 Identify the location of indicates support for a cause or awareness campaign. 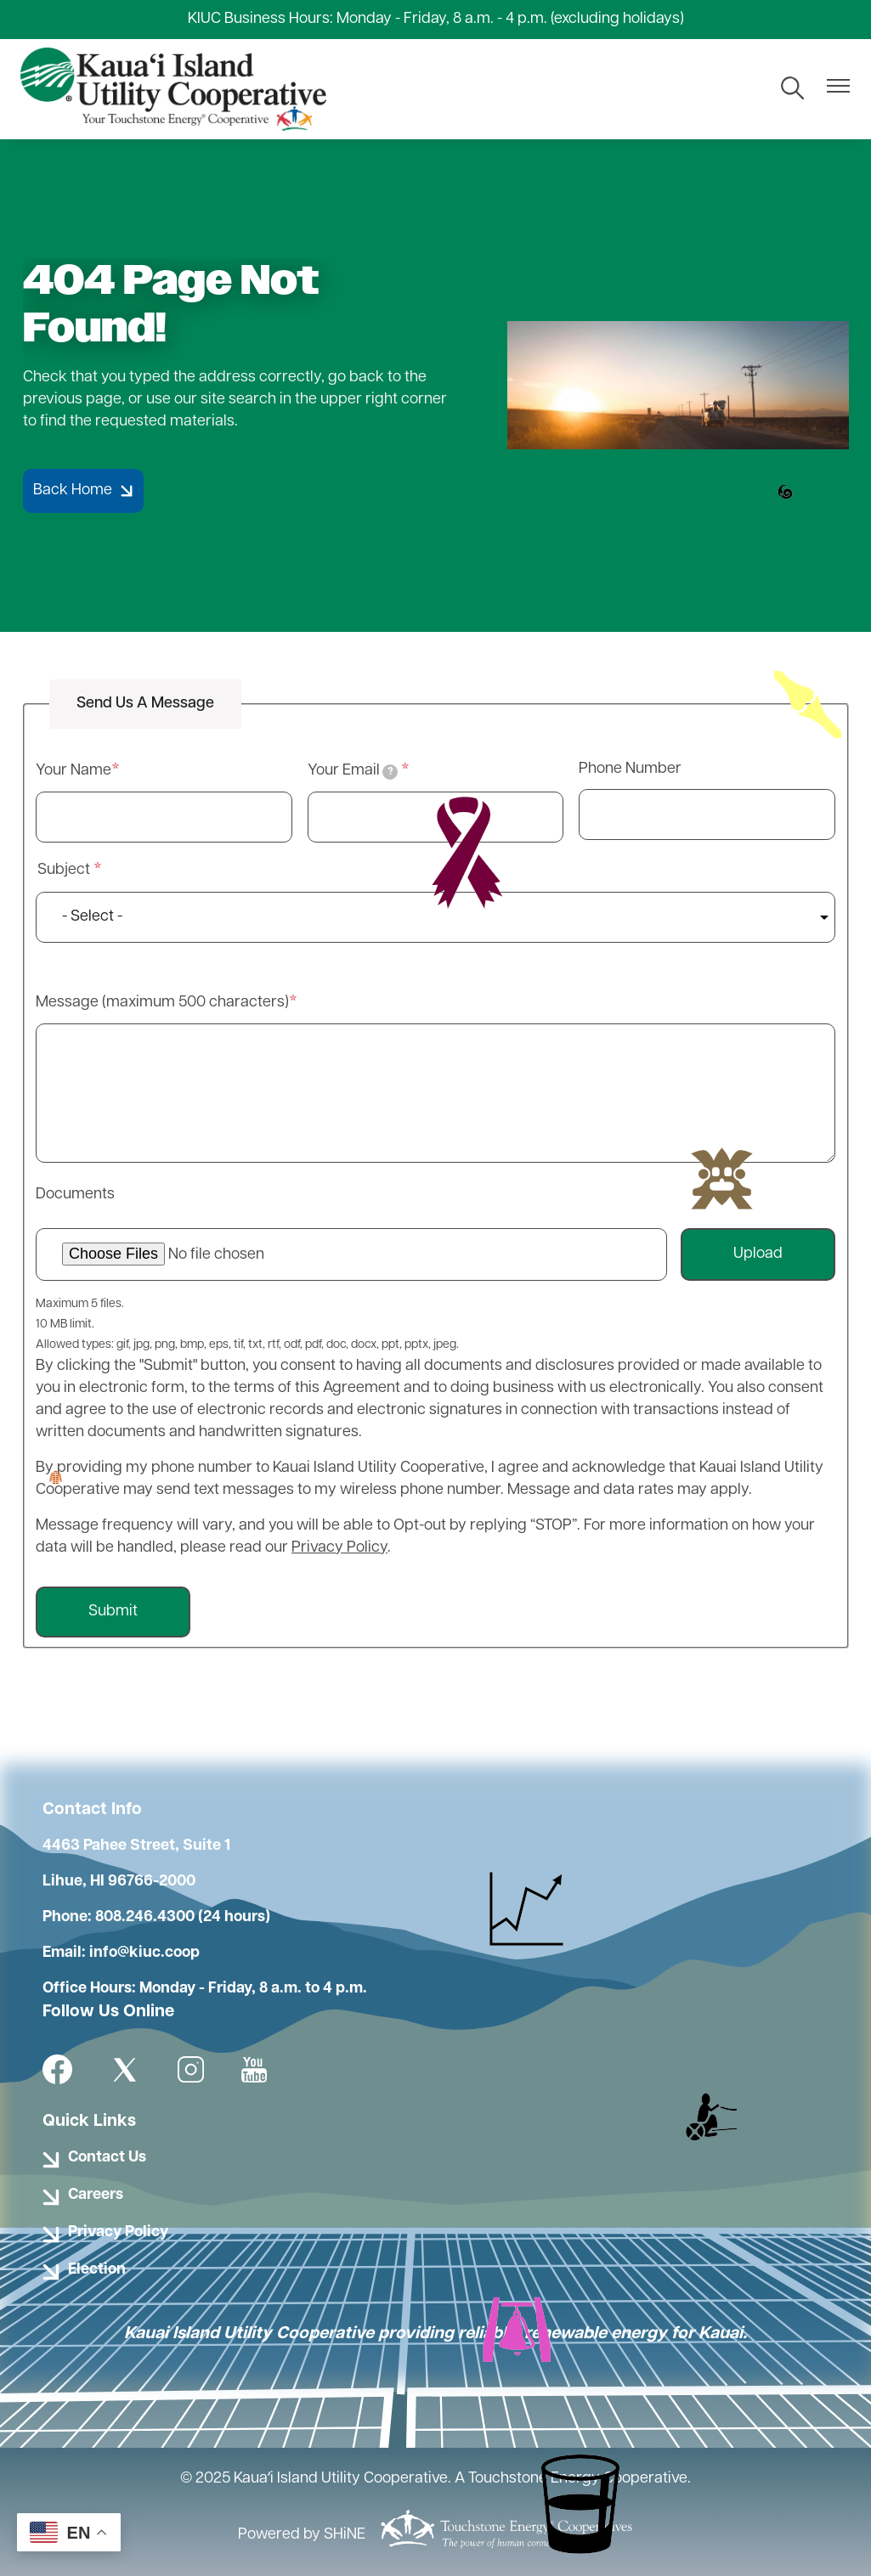
(466, 853).